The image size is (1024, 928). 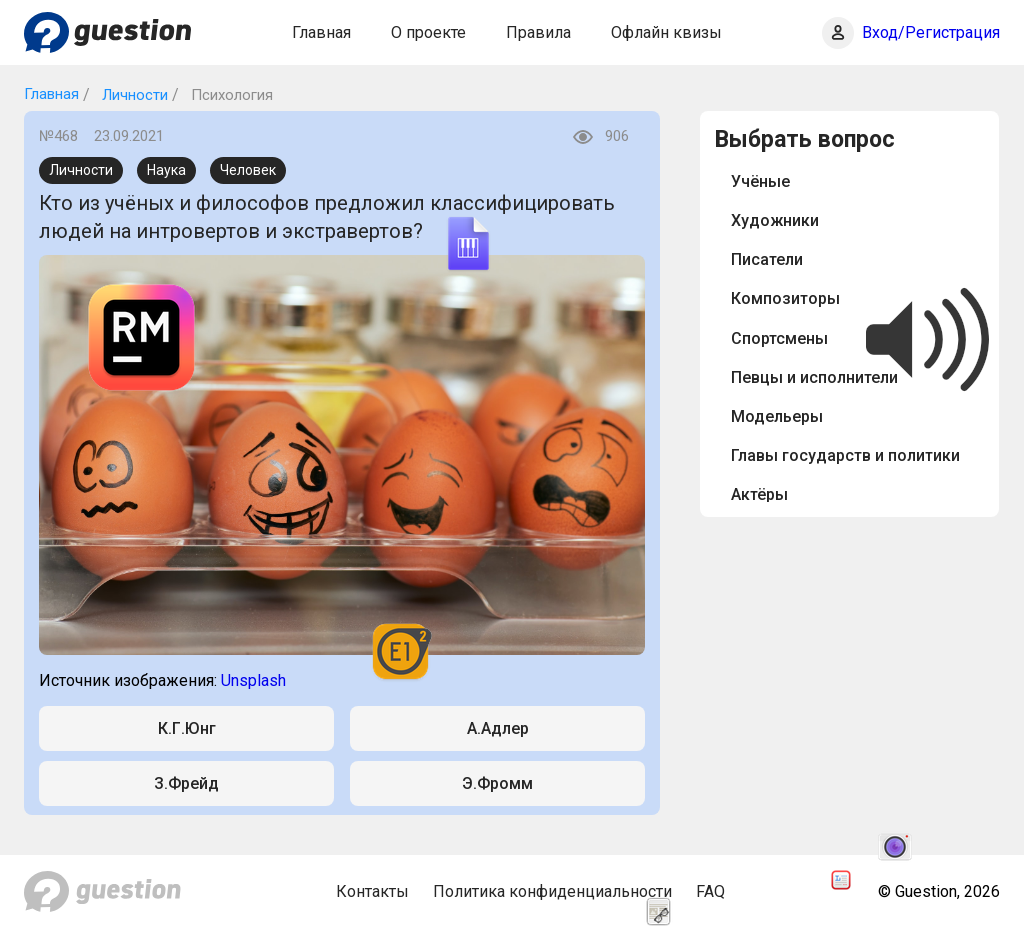 I want to click on open office or productivity applications, so click(x=658, y=911).